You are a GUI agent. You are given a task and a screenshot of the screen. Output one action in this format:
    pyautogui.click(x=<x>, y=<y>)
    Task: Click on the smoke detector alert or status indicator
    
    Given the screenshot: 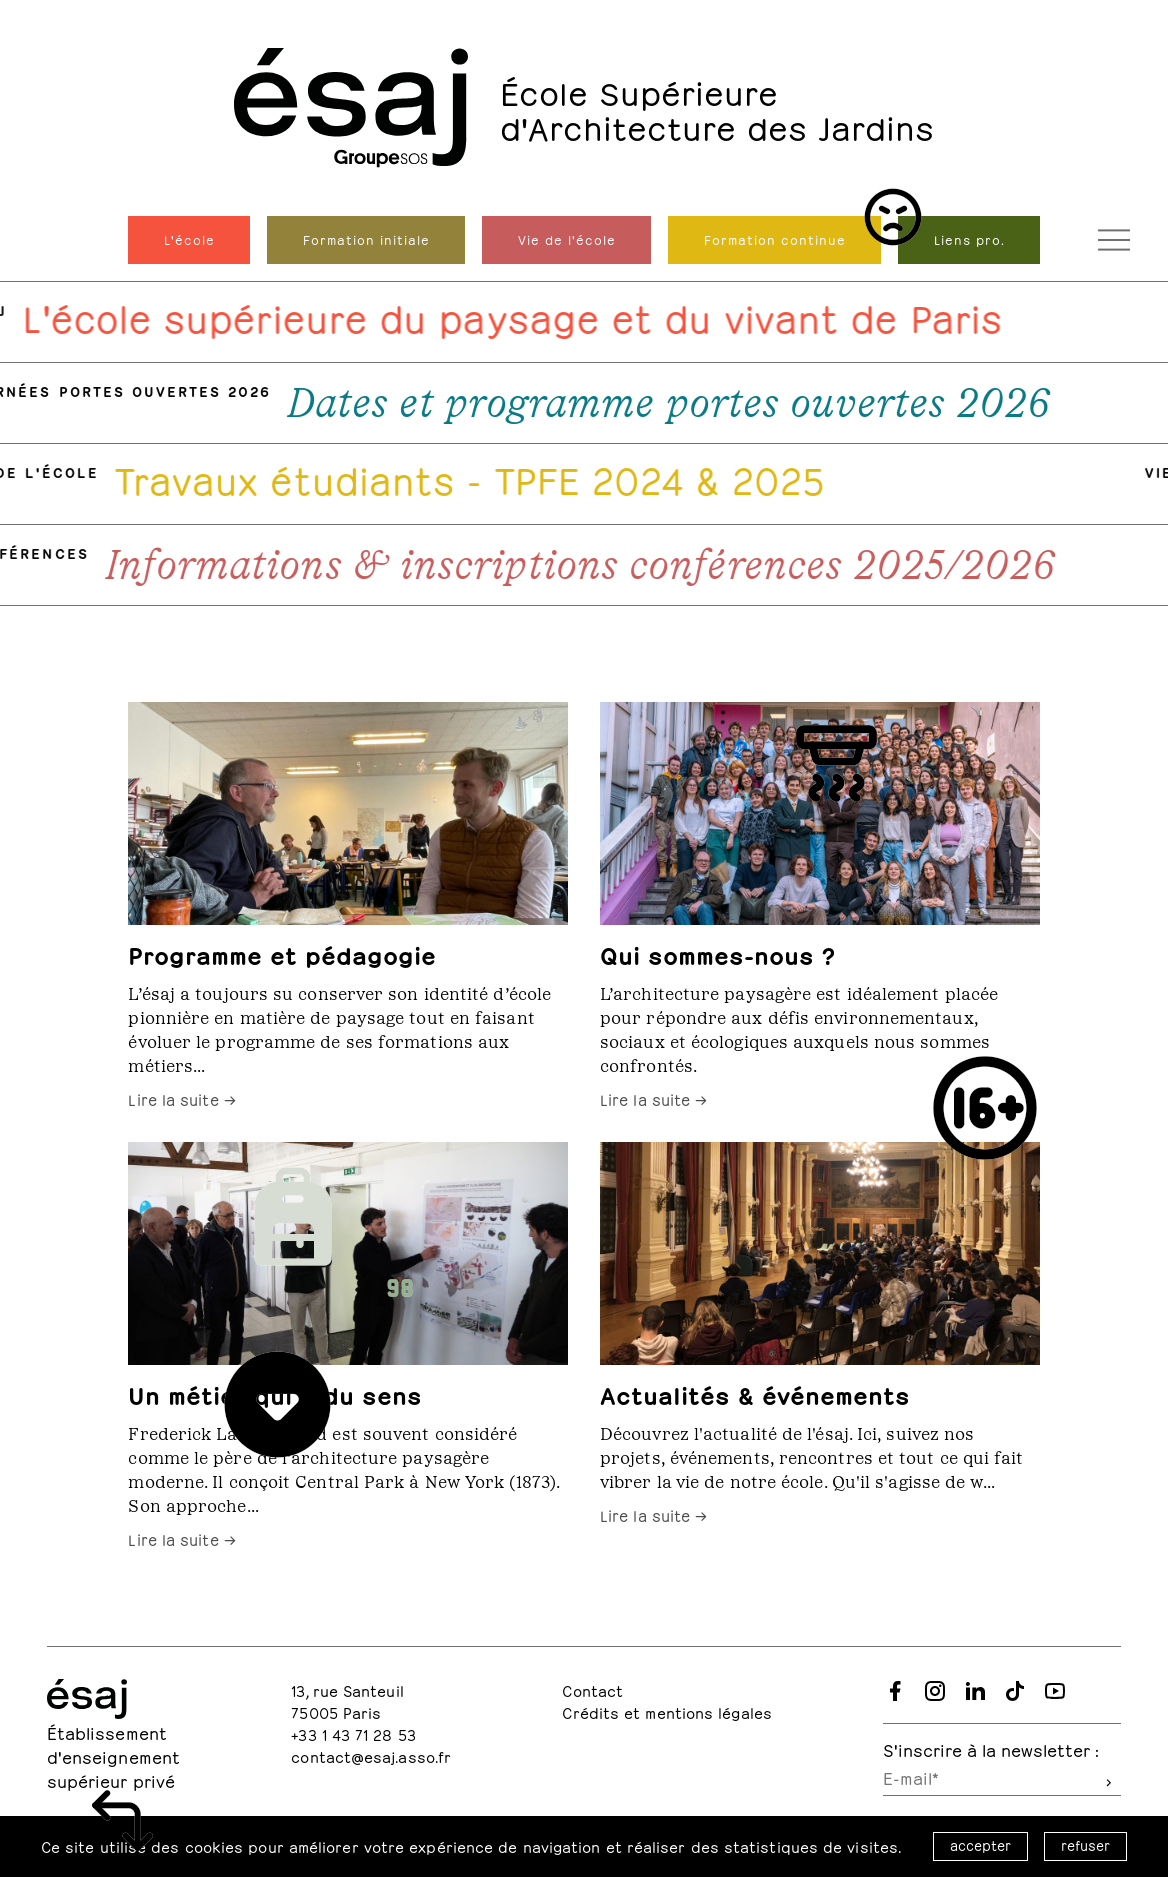 What is the action you would take?
    pyautogui.click(x=836, y=761)
    